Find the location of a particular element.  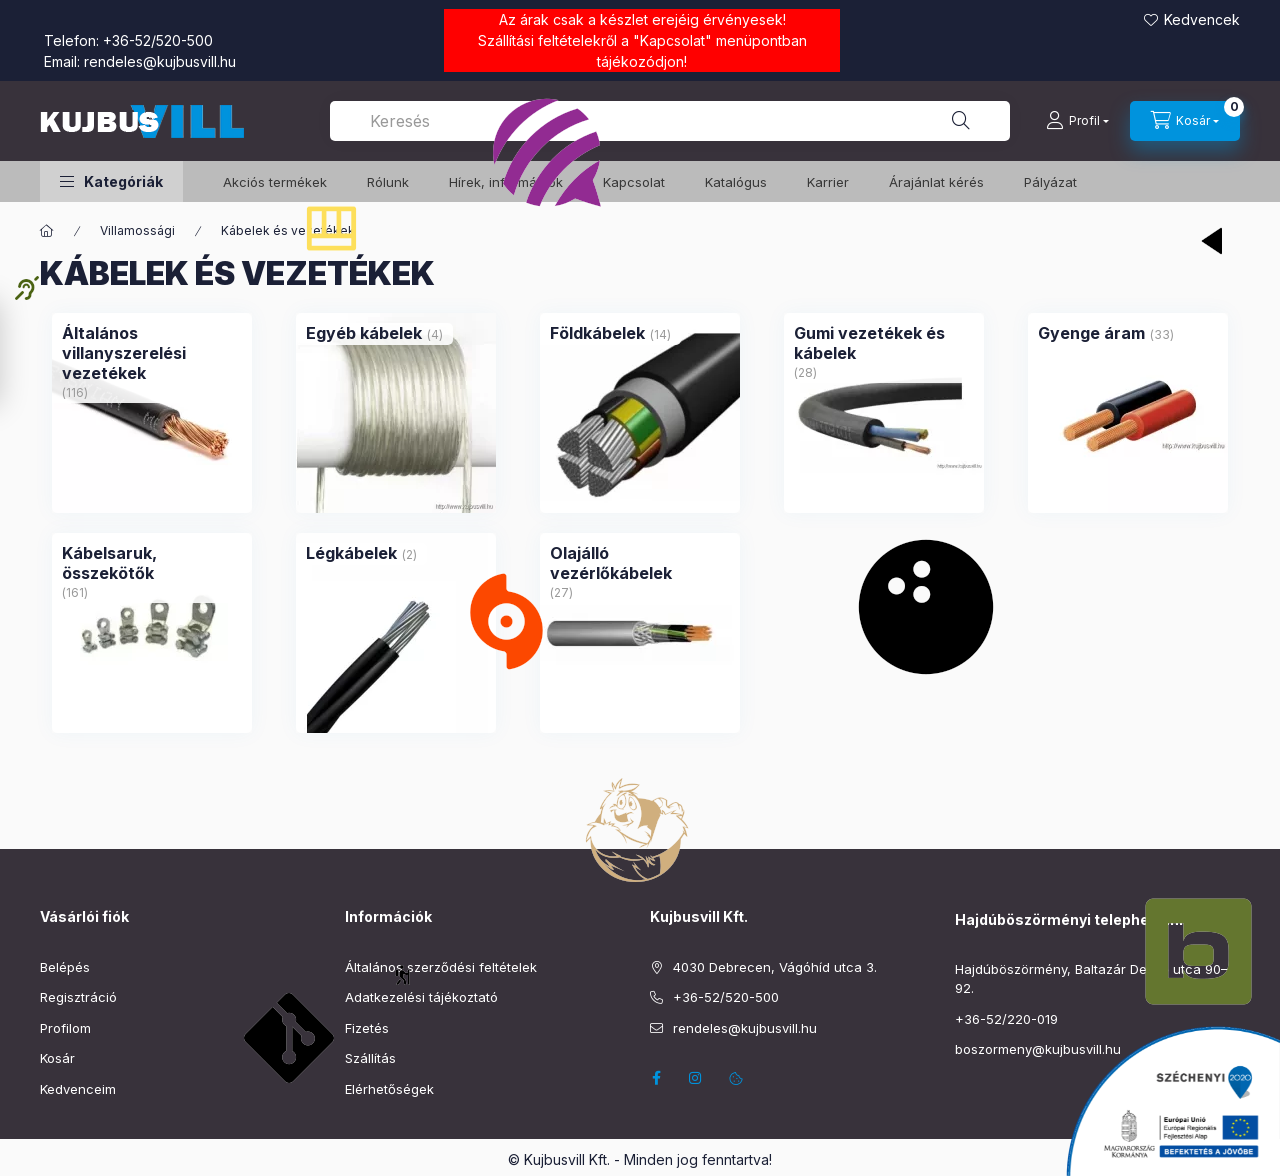

forumbee logo is located at coordinates (547, 152).